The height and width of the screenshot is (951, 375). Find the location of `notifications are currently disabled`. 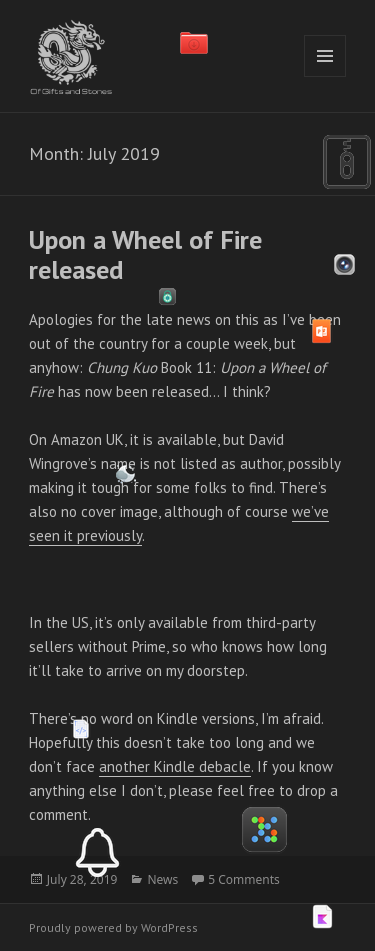

notifications are currently disabled is located at coordinates (97, 852).